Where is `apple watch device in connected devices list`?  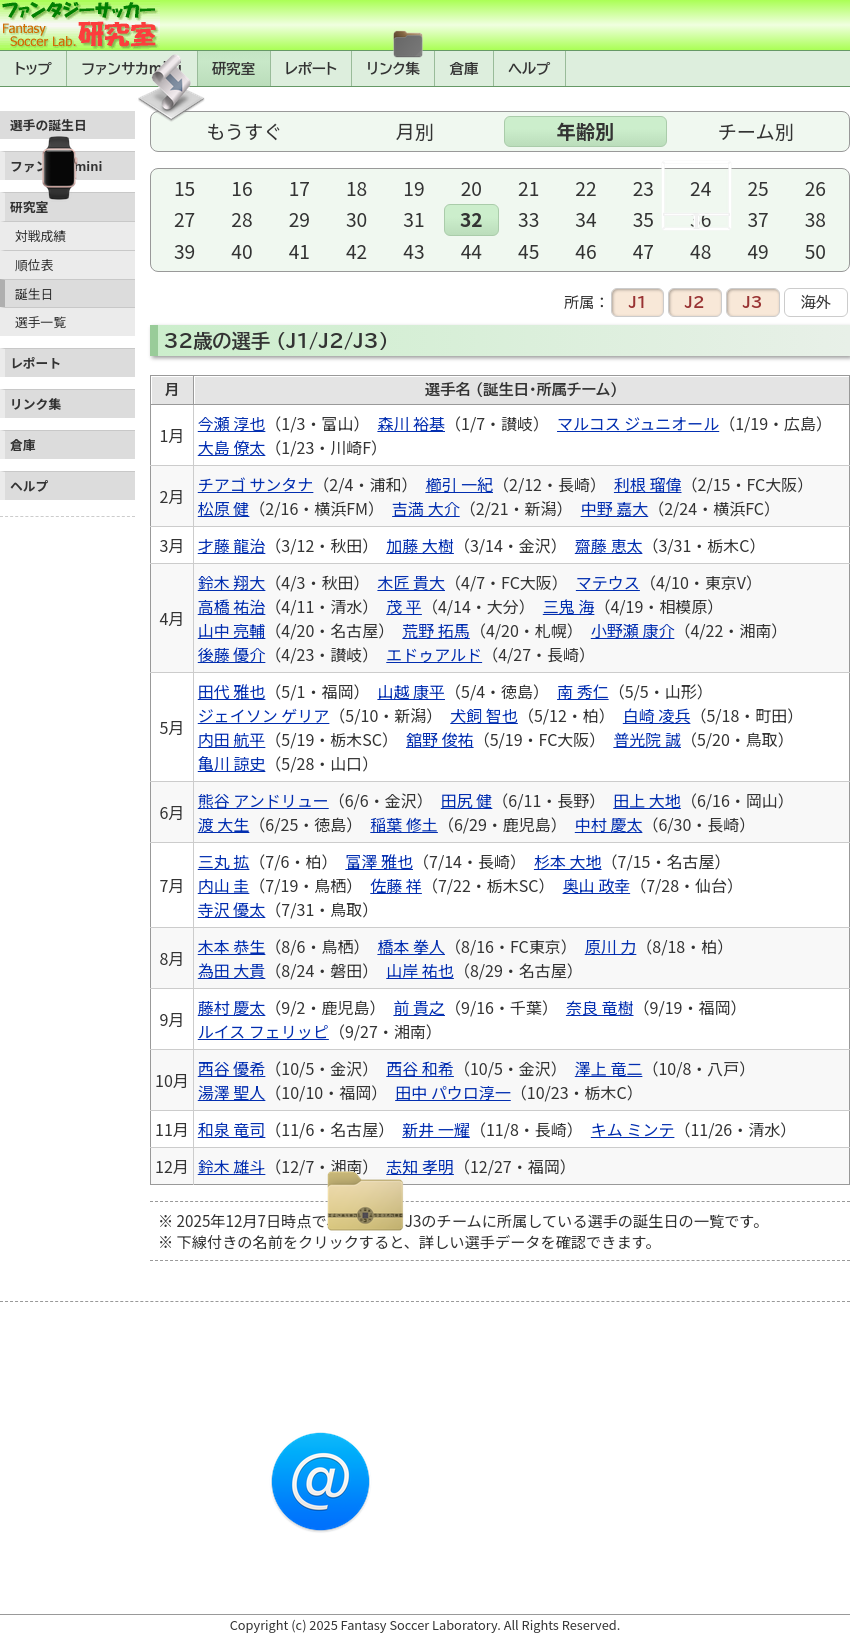 apple watch device in connected devices list is located at coordinates (59, 168).